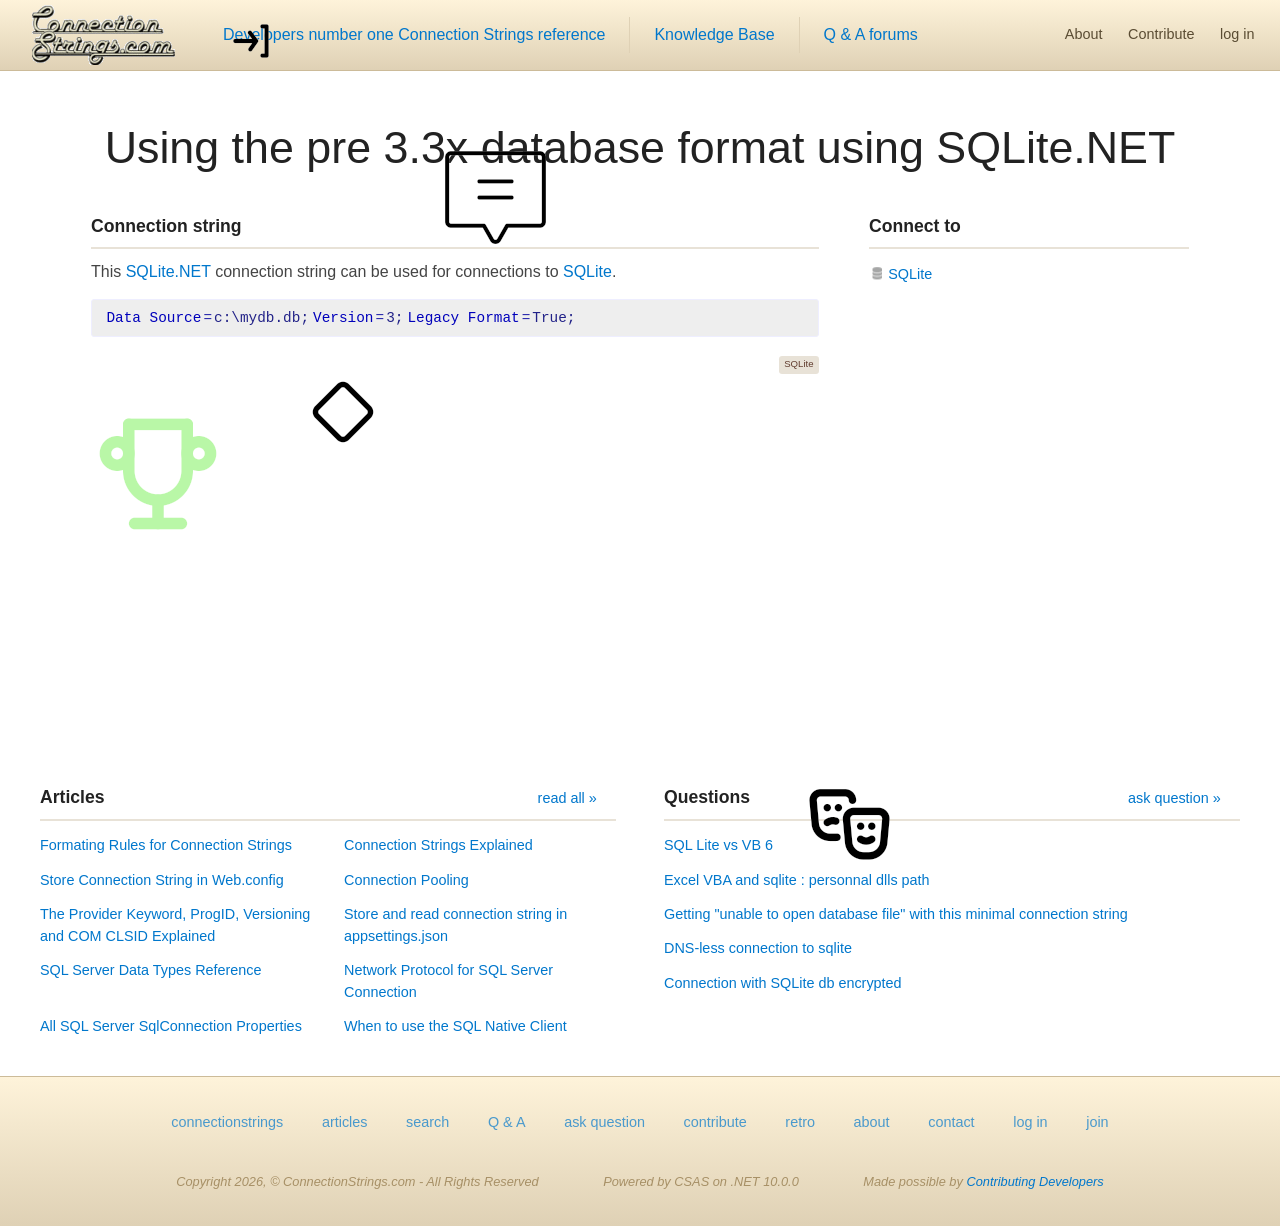 Image resolution: width=1280 pixels, height=1226 pixels. What do you see at coordinates (158, 471) in the screenshot?
I see `view achievements or awards` at bounding box center [158, 471].